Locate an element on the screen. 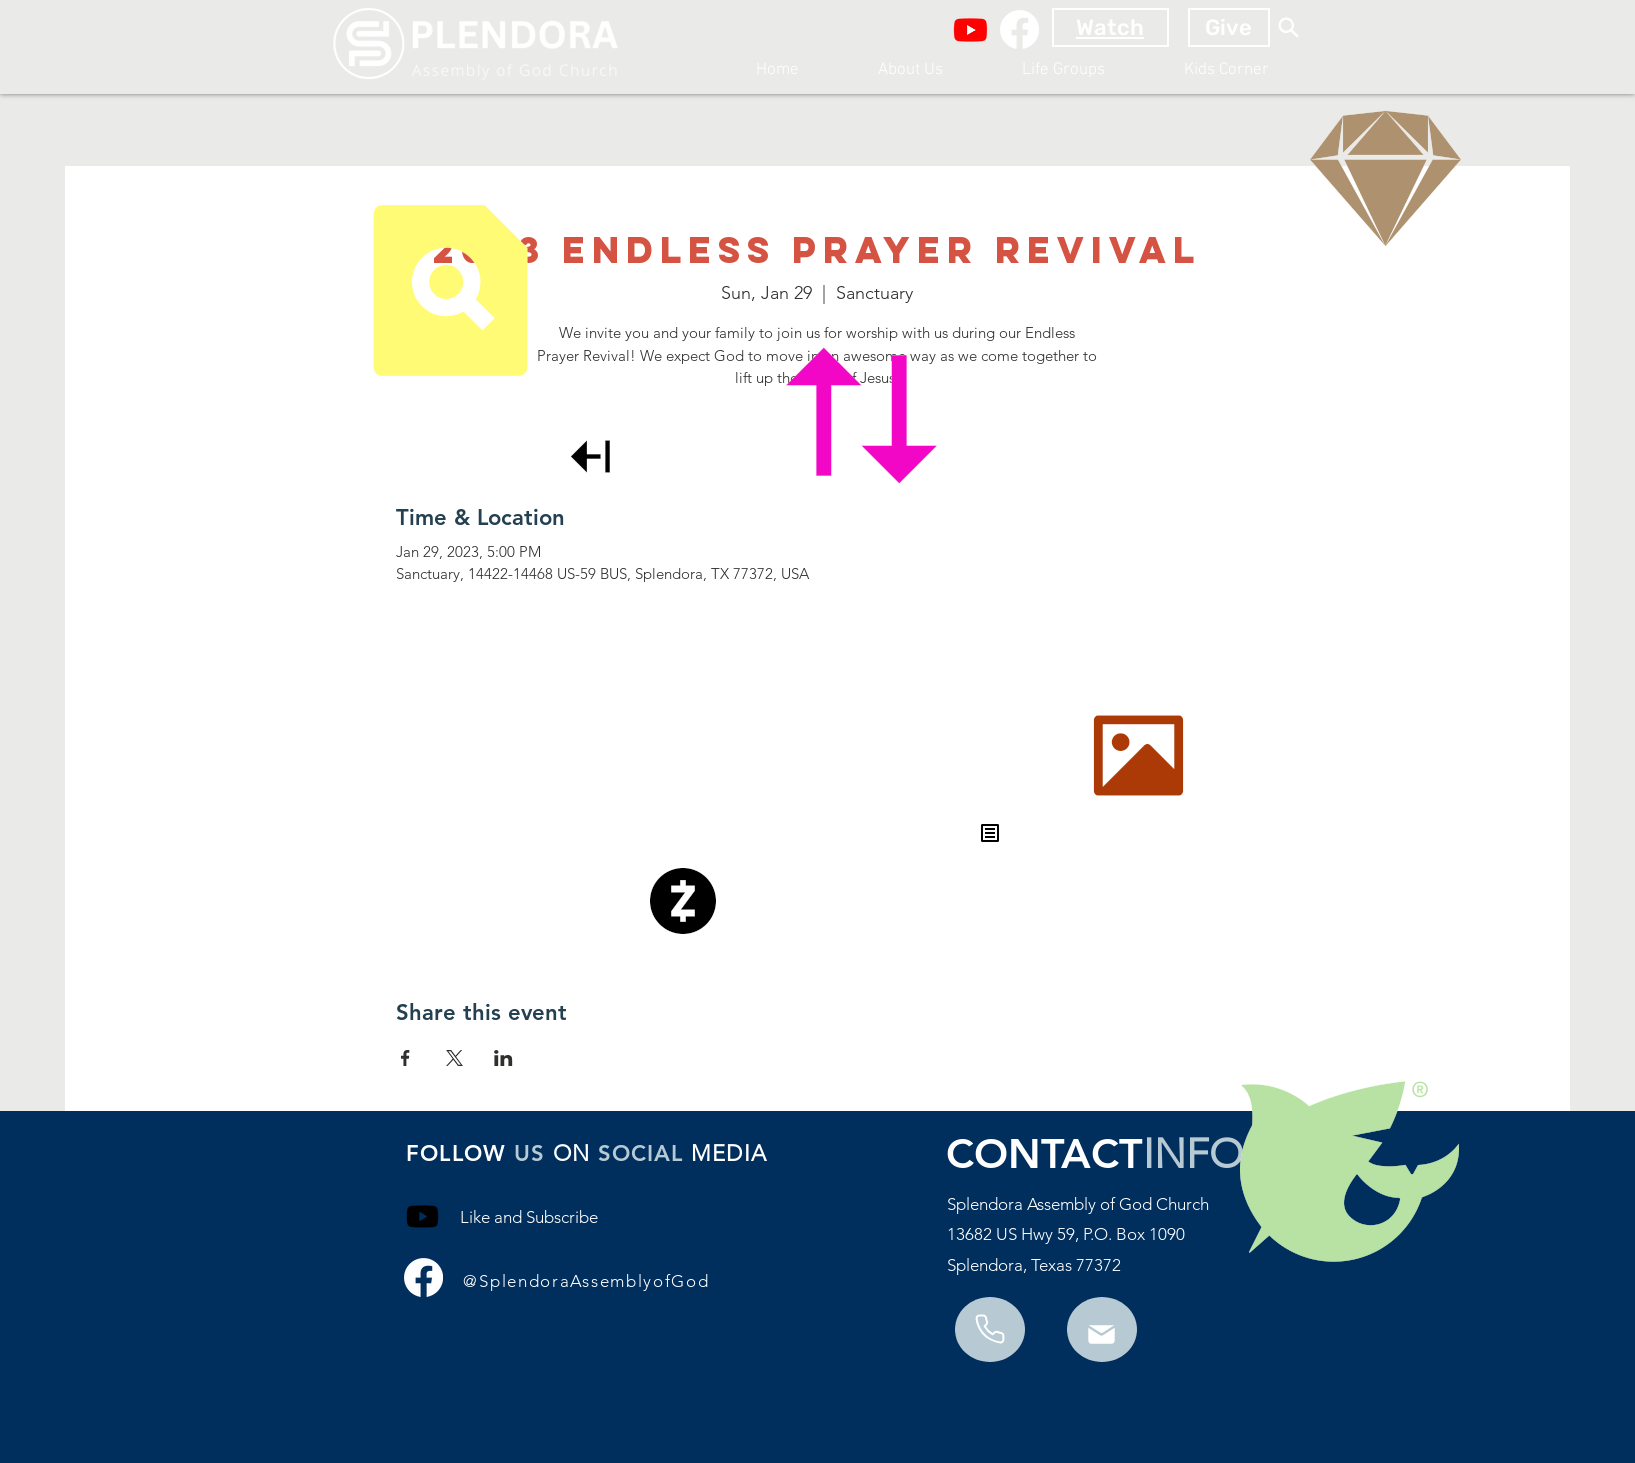  switch to horizontal layout view is located at coordinates (990, 833).